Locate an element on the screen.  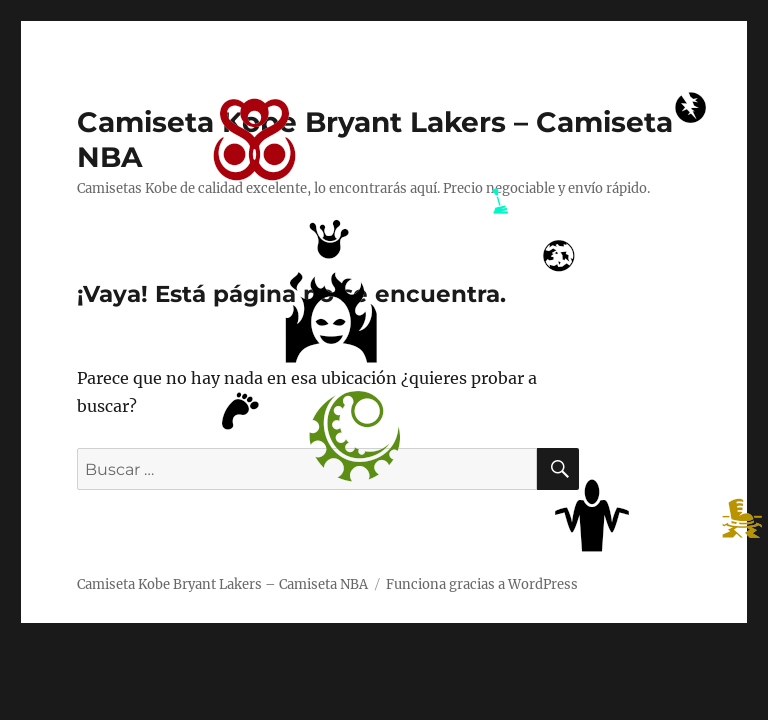
decorative abstract symbol or ornament is located at coordinates (254, 139).